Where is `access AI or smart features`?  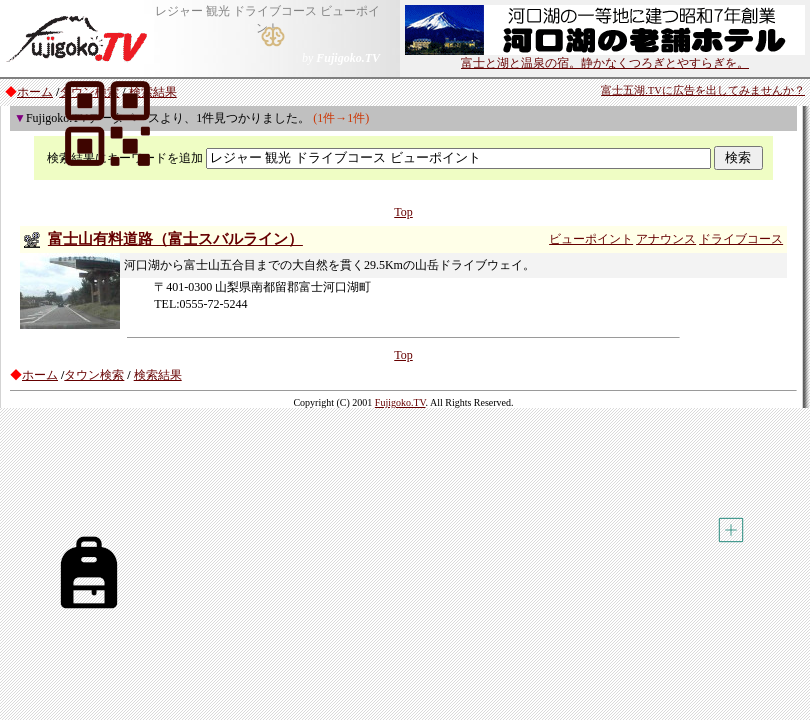 access AI or smart features is located at coordinates (273, 37).